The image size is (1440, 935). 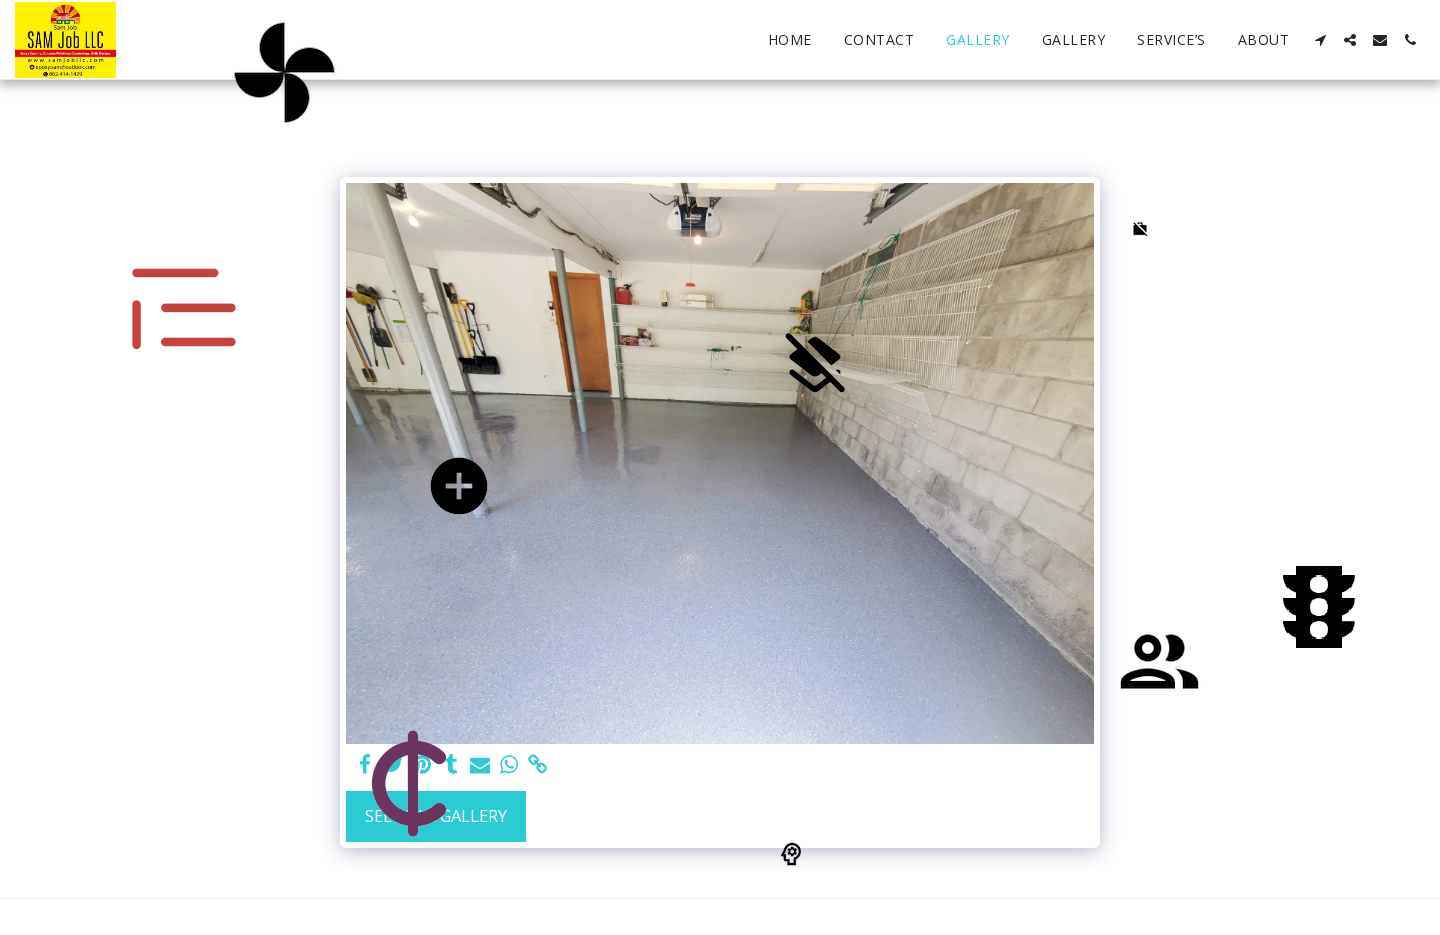 I want to click on add a new item, so click(x=459, y=486).